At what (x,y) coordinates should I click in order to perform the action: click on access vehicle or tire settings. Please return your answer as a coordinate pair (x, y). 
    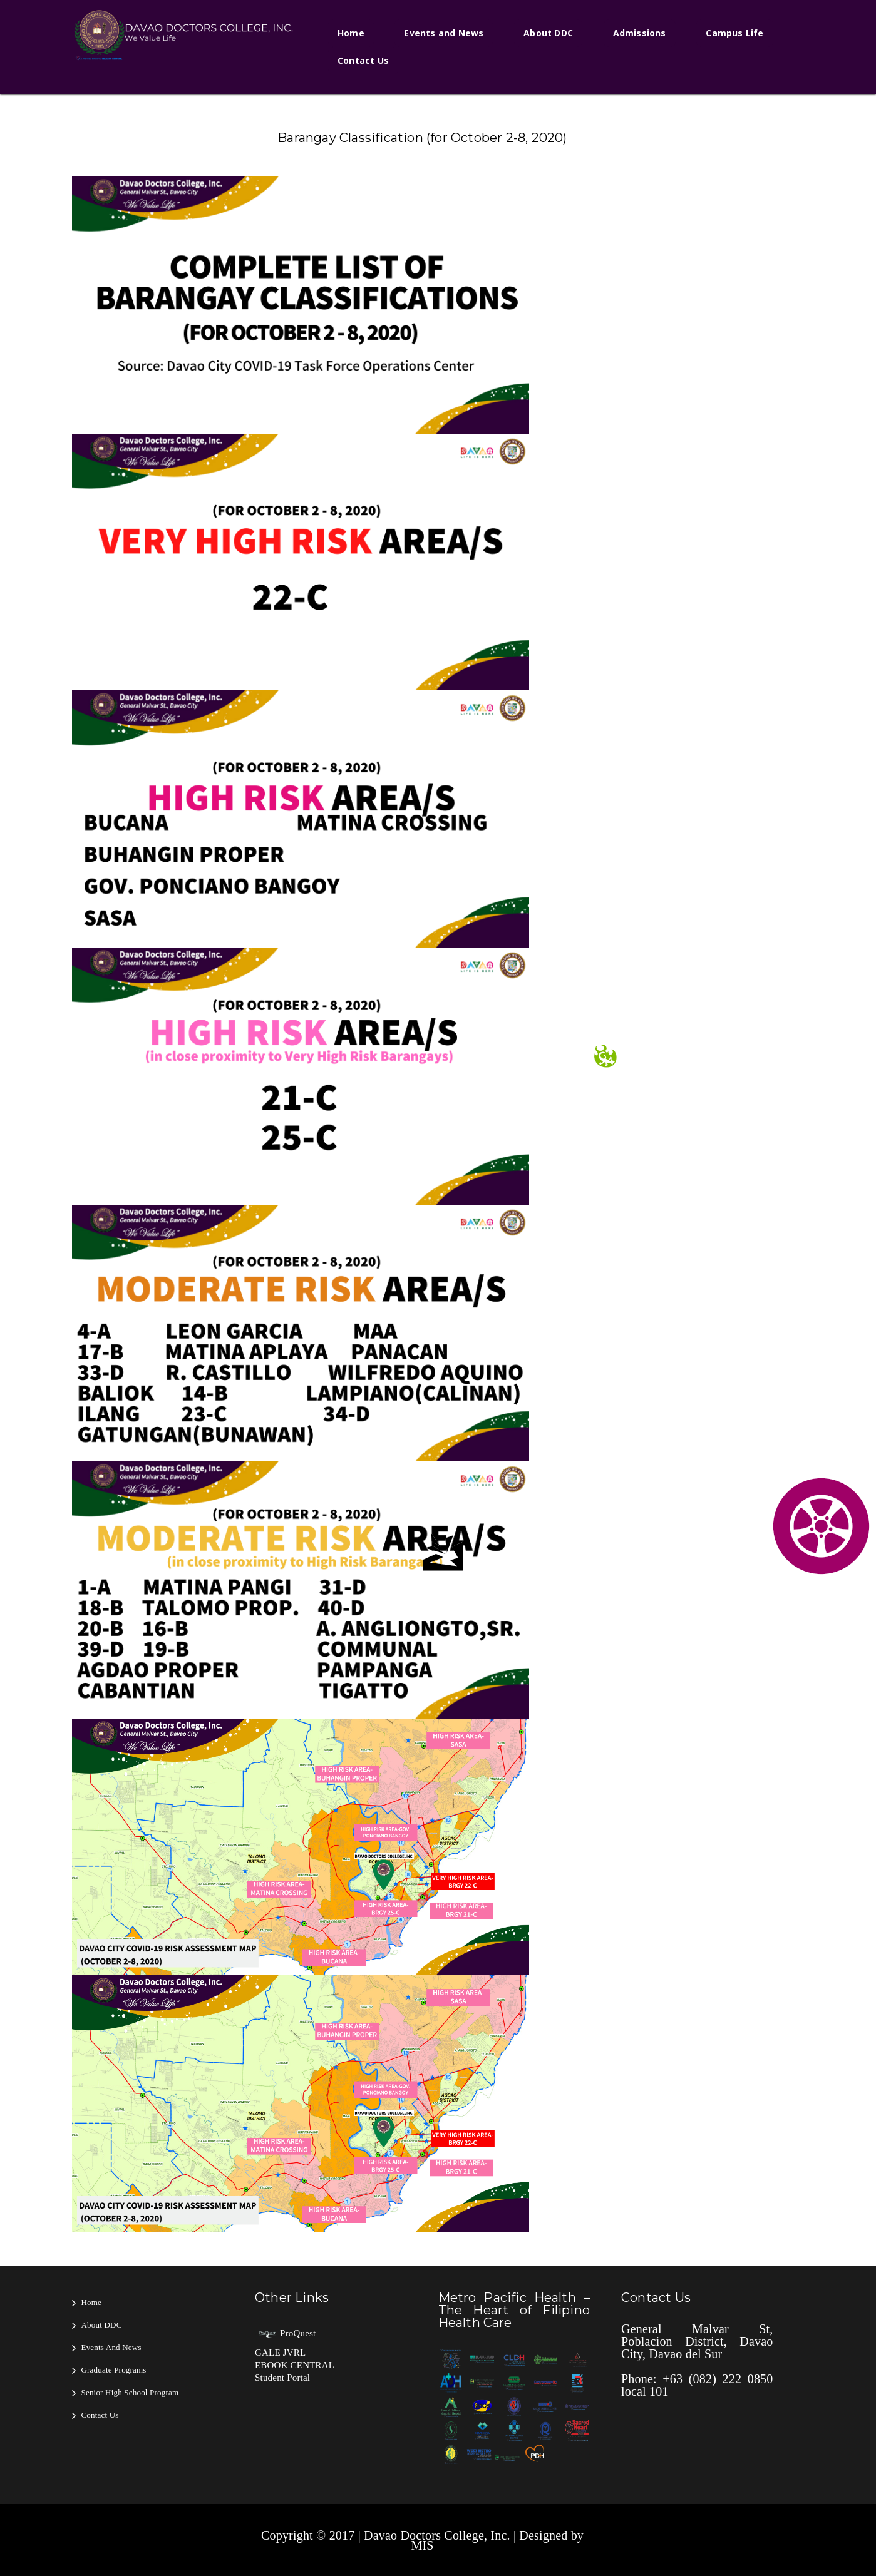
    Looking at the image, I should click on (821, 1526).